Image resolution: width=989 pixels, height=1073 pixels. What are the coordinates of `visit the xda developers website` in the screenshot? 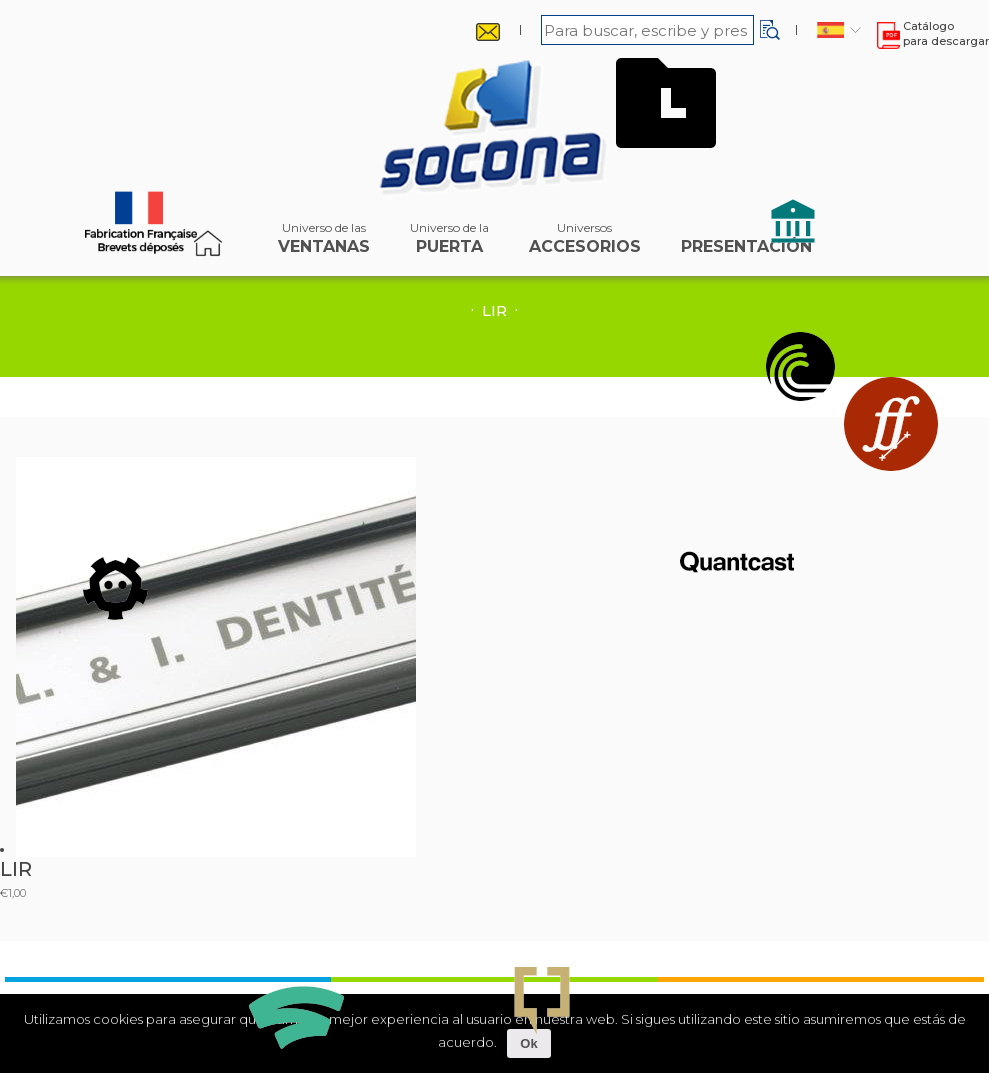 It's located at (542, 1001).